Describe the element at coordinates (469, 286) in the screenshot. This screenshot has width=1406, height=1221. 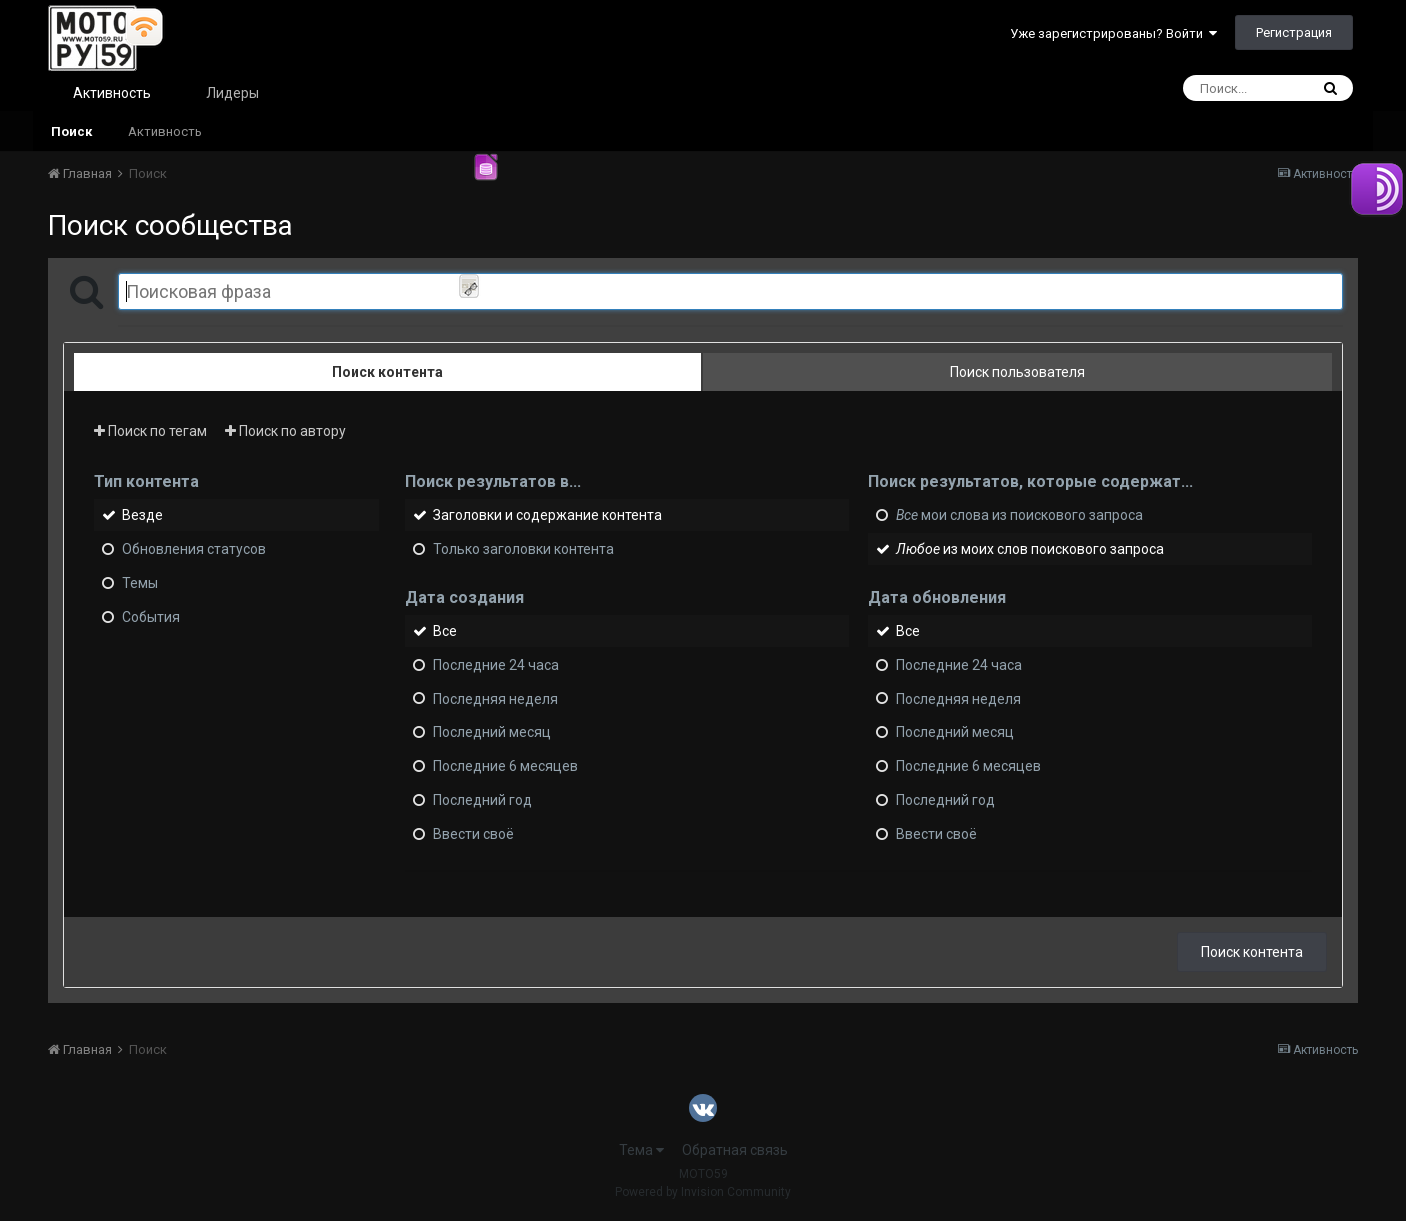
I see `open the documents app` at that location.